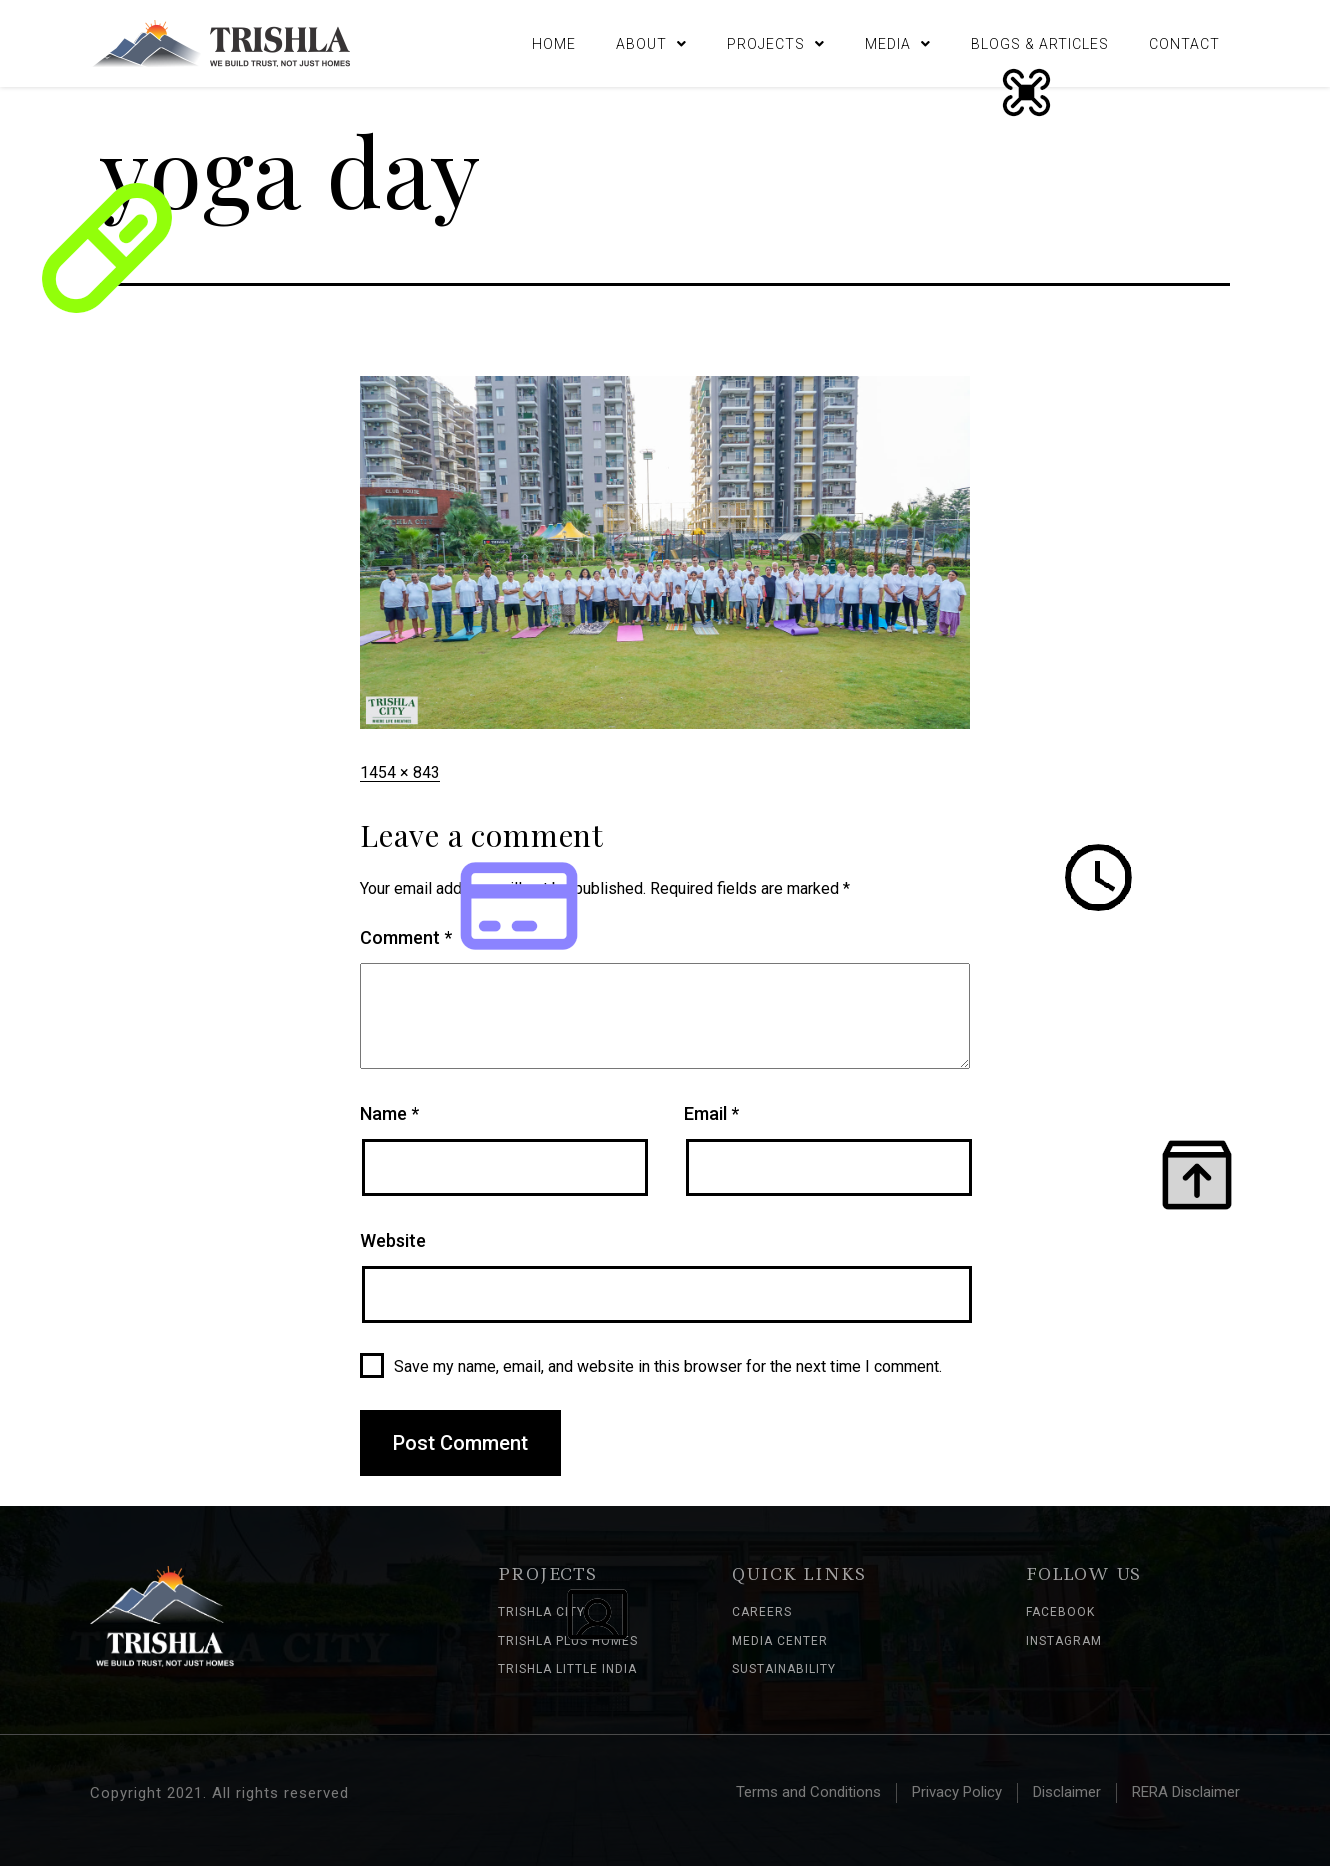  Describe the element at coordinates (1197, 1175) in the screenshot. I see `upload or export a package` at that location.